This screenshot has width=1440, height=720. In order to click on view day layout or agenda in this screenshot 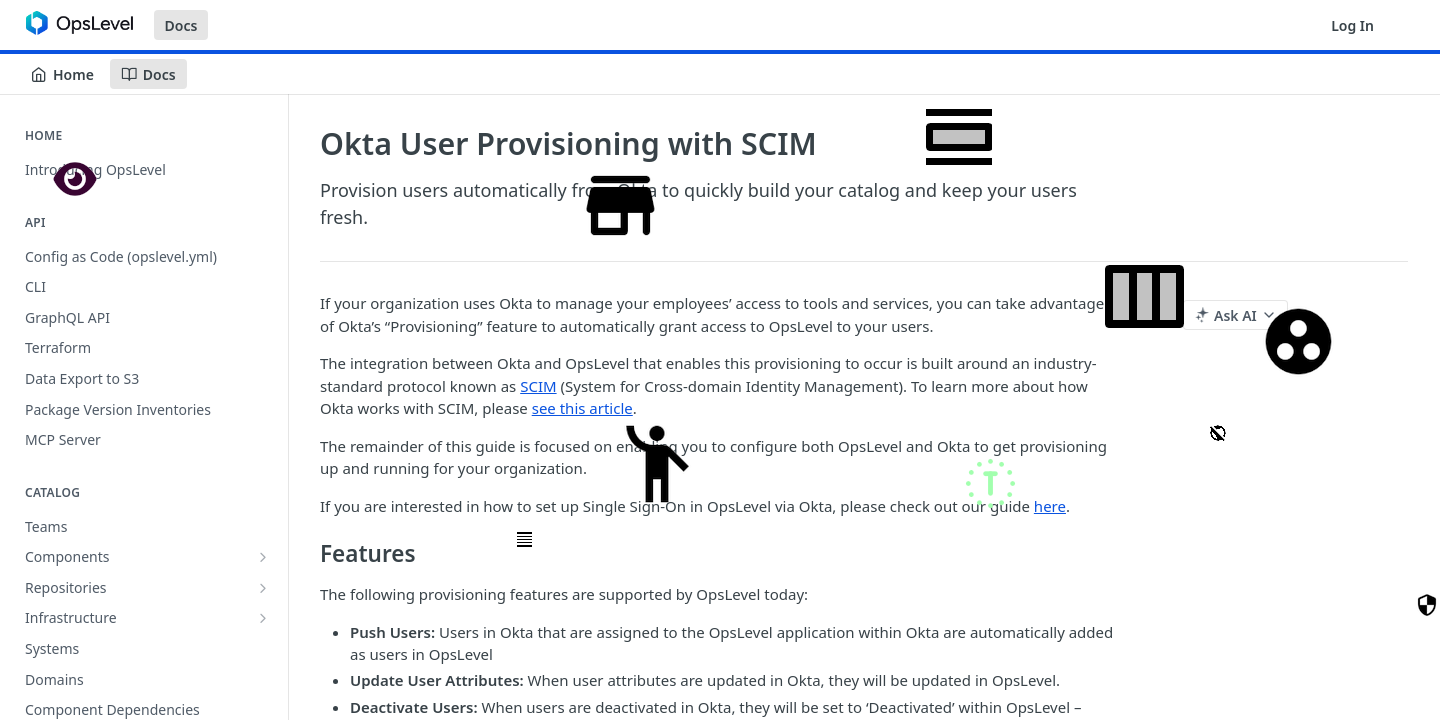, I will do `click(961, 137)`.